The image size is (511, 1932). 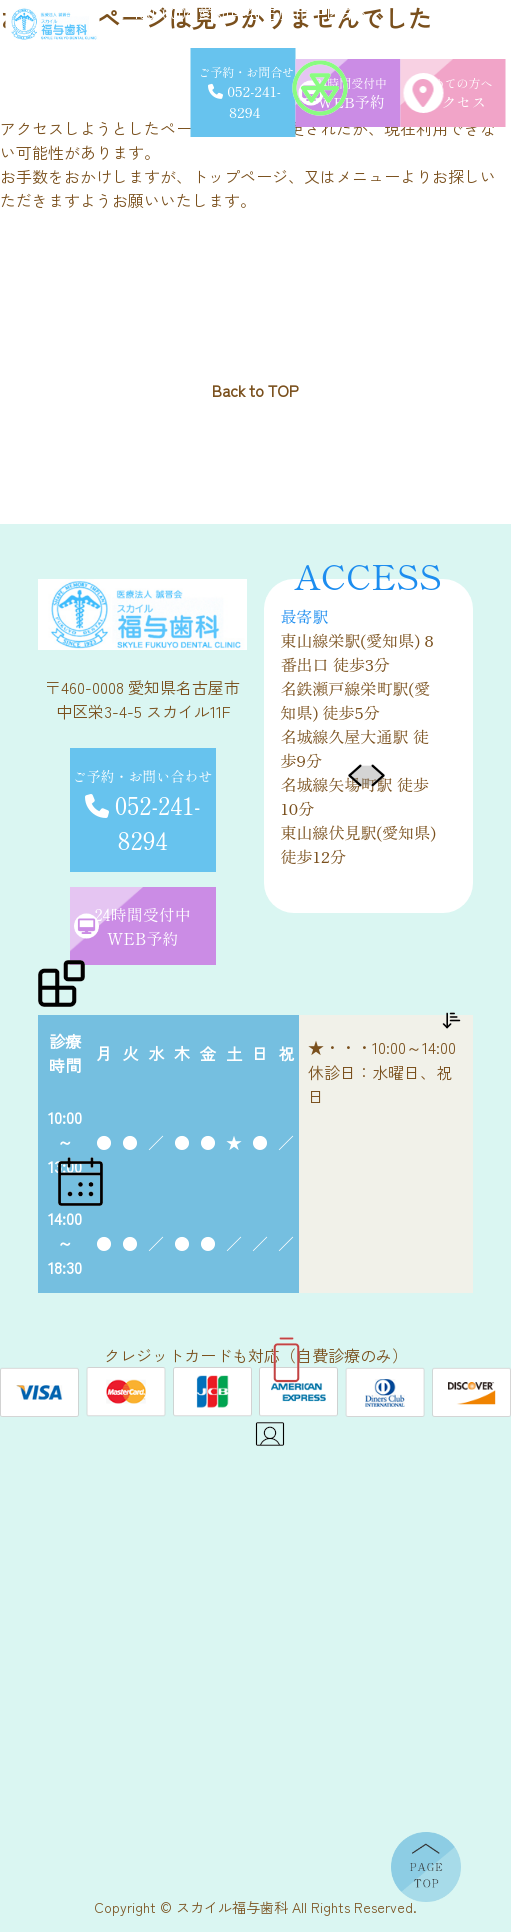 I want to click on access modular components or blocks, so click(x=61, y=983).